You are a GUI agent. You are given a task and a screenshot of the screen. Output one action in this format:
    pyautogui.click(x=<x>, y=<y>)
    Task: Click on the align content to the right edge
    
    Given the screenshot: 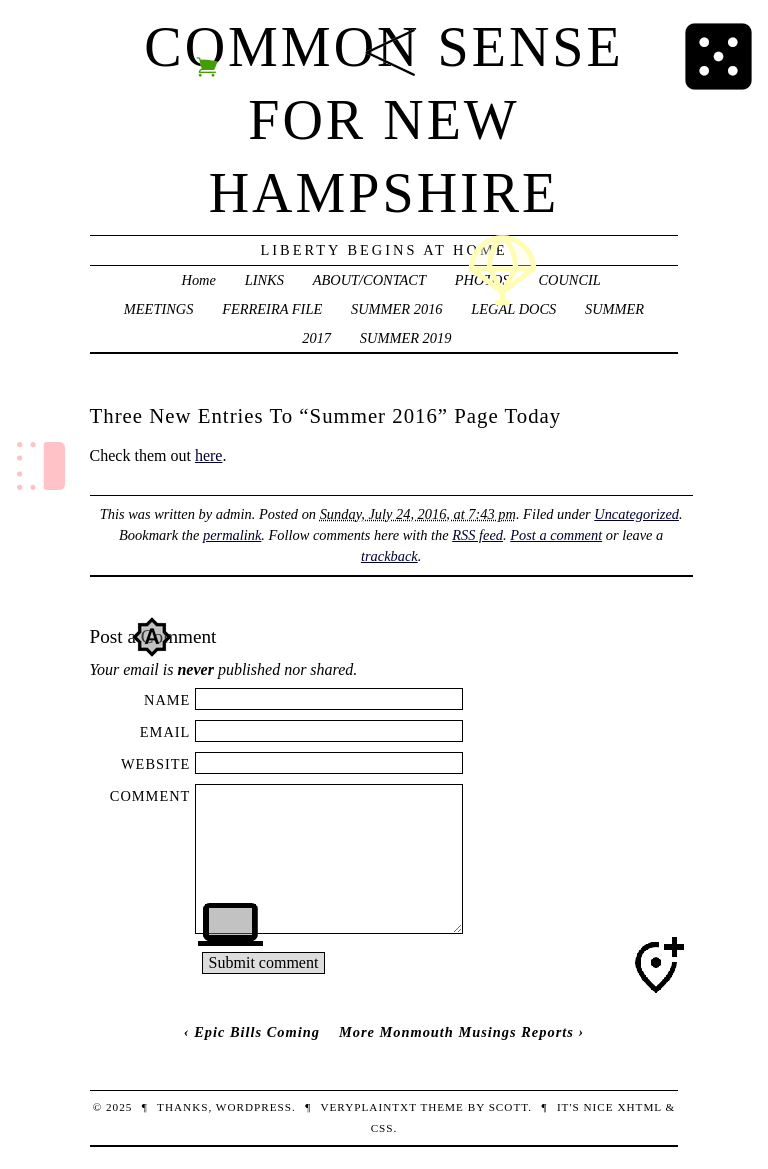 What is the action you would take?
    pyautogui.click(x=41, y=466)
    